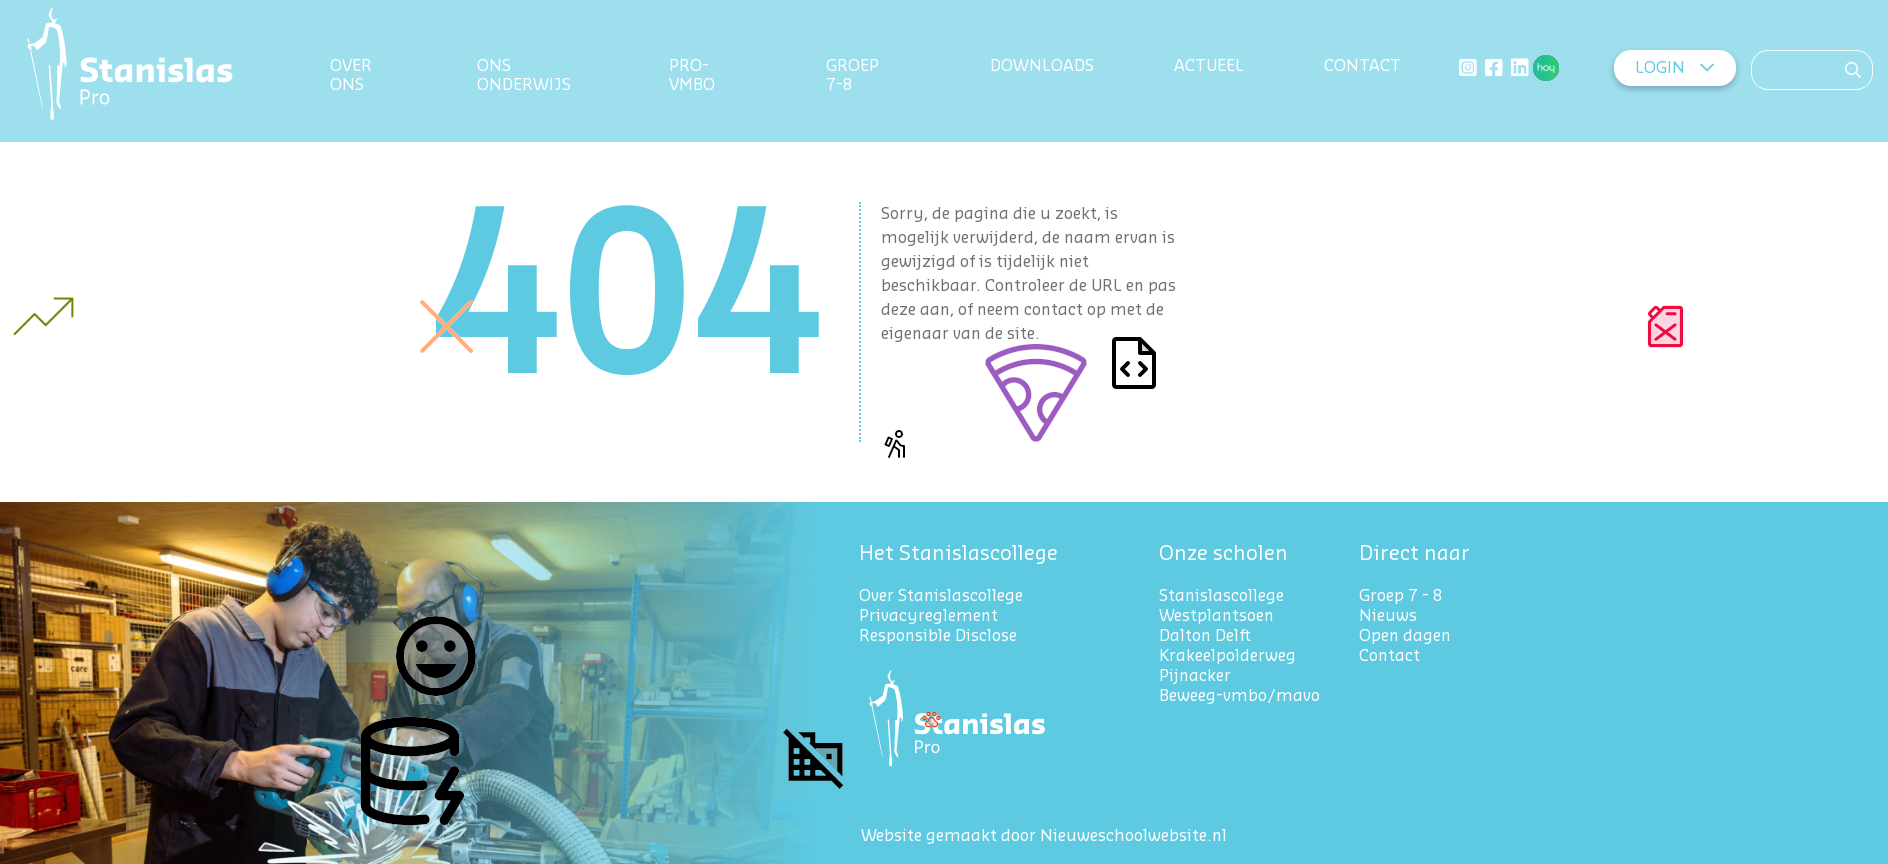 This screenshot has width=1888, height=864. What do you see at coordinates (1036, 391) in the screenshot?
I see `browse food or restaurant options` at bounding box center [1036, 391].